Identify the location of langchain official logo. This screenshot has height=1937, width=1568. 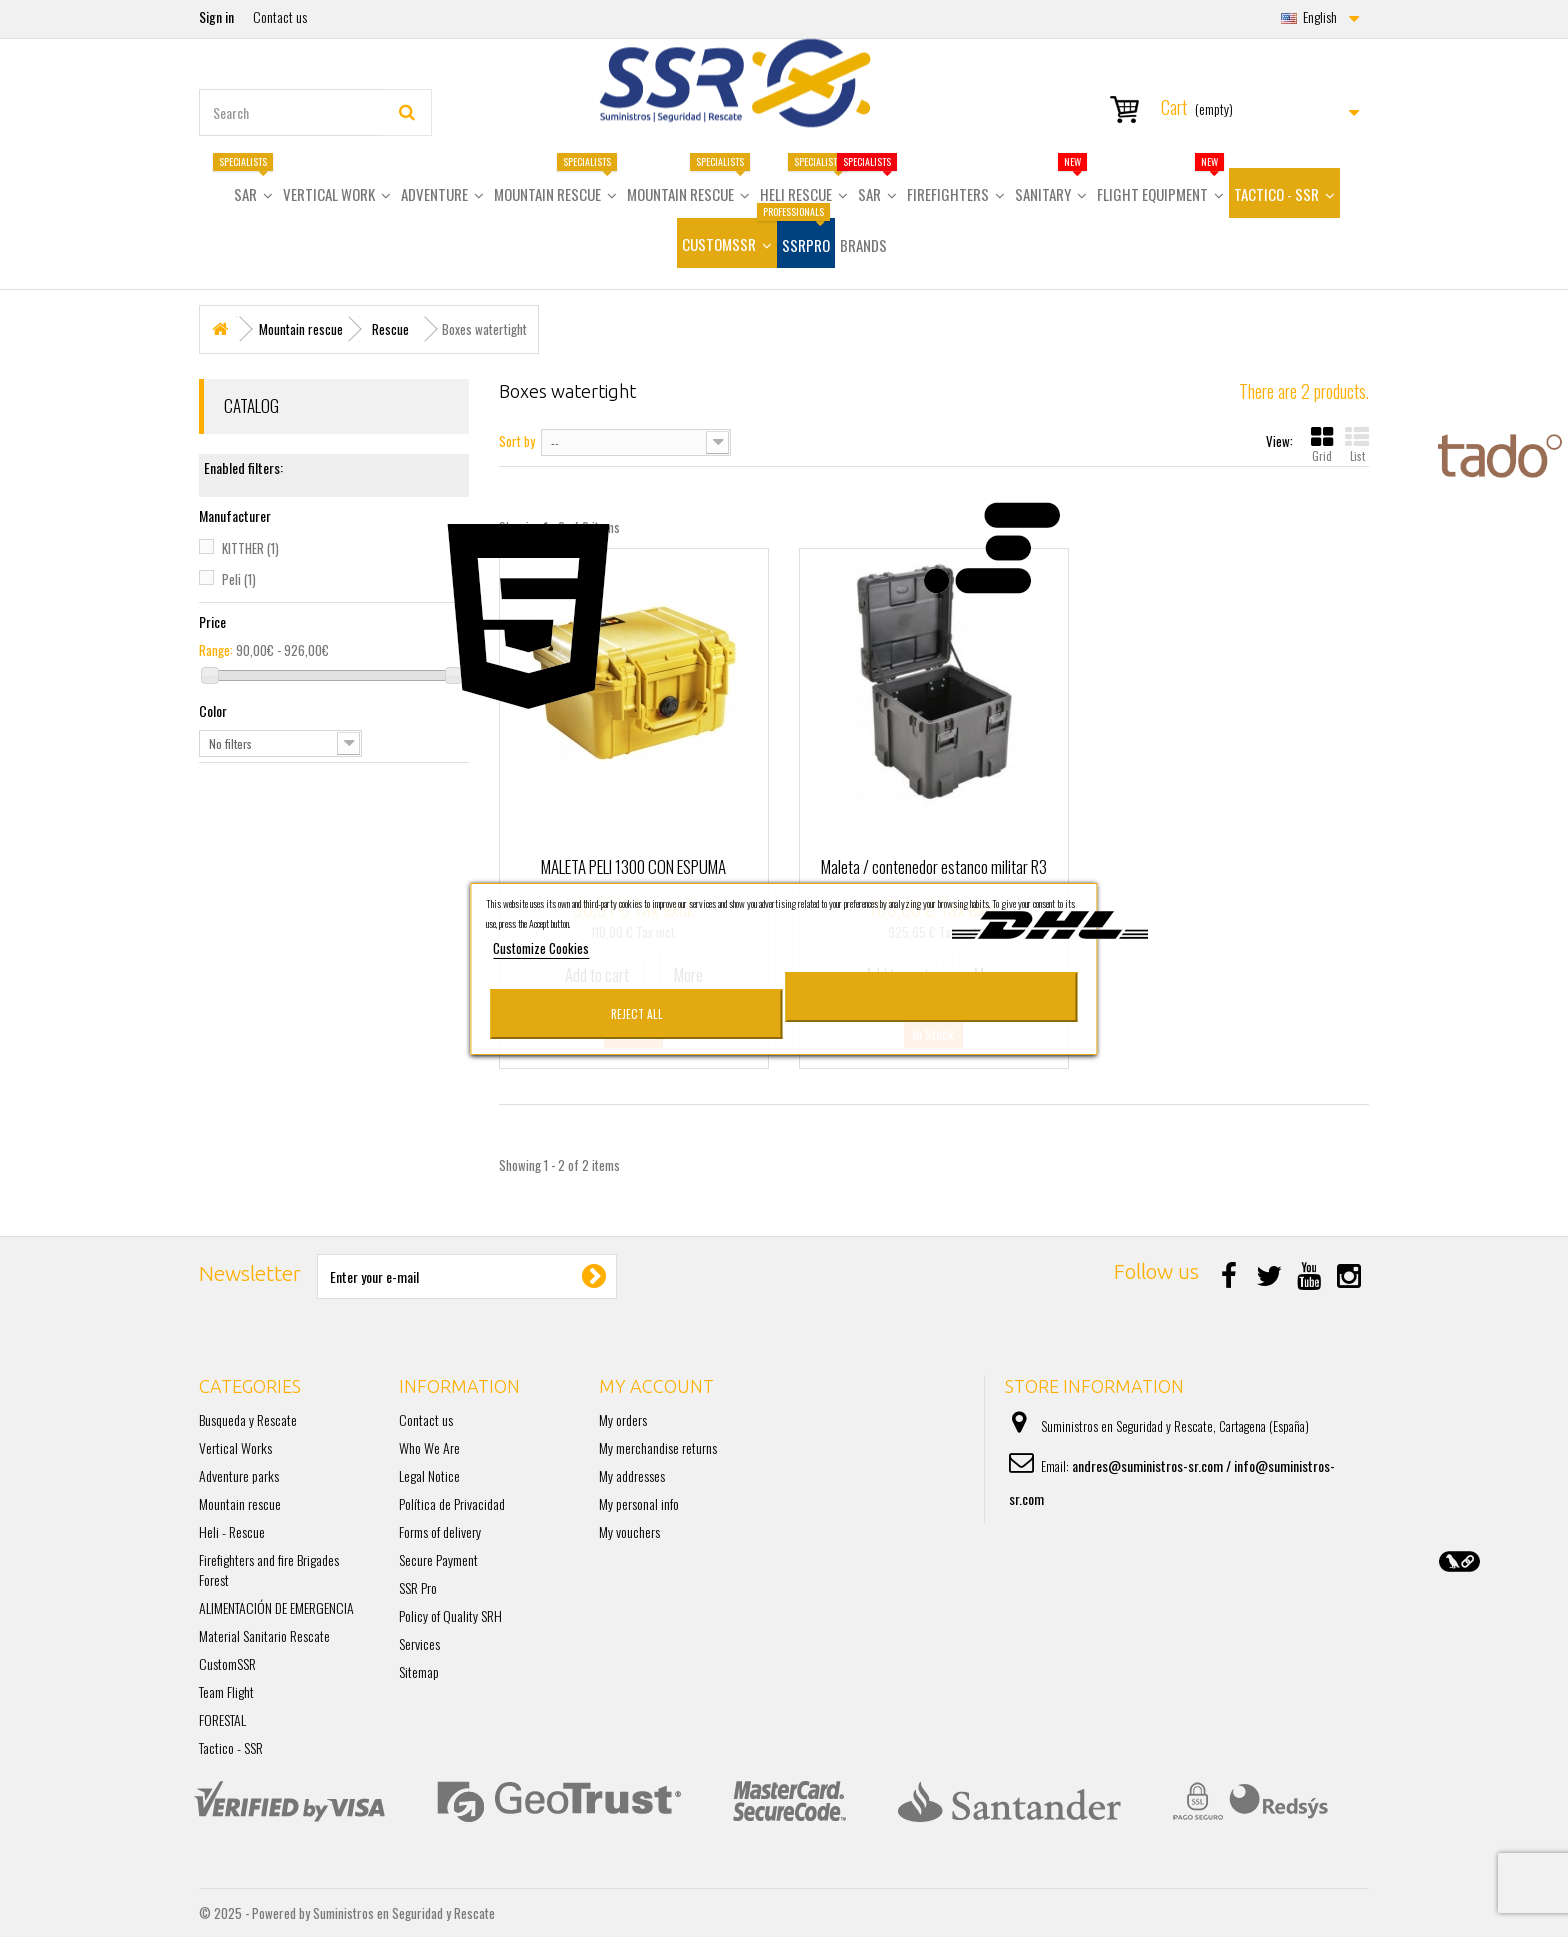
(1459, 1561).